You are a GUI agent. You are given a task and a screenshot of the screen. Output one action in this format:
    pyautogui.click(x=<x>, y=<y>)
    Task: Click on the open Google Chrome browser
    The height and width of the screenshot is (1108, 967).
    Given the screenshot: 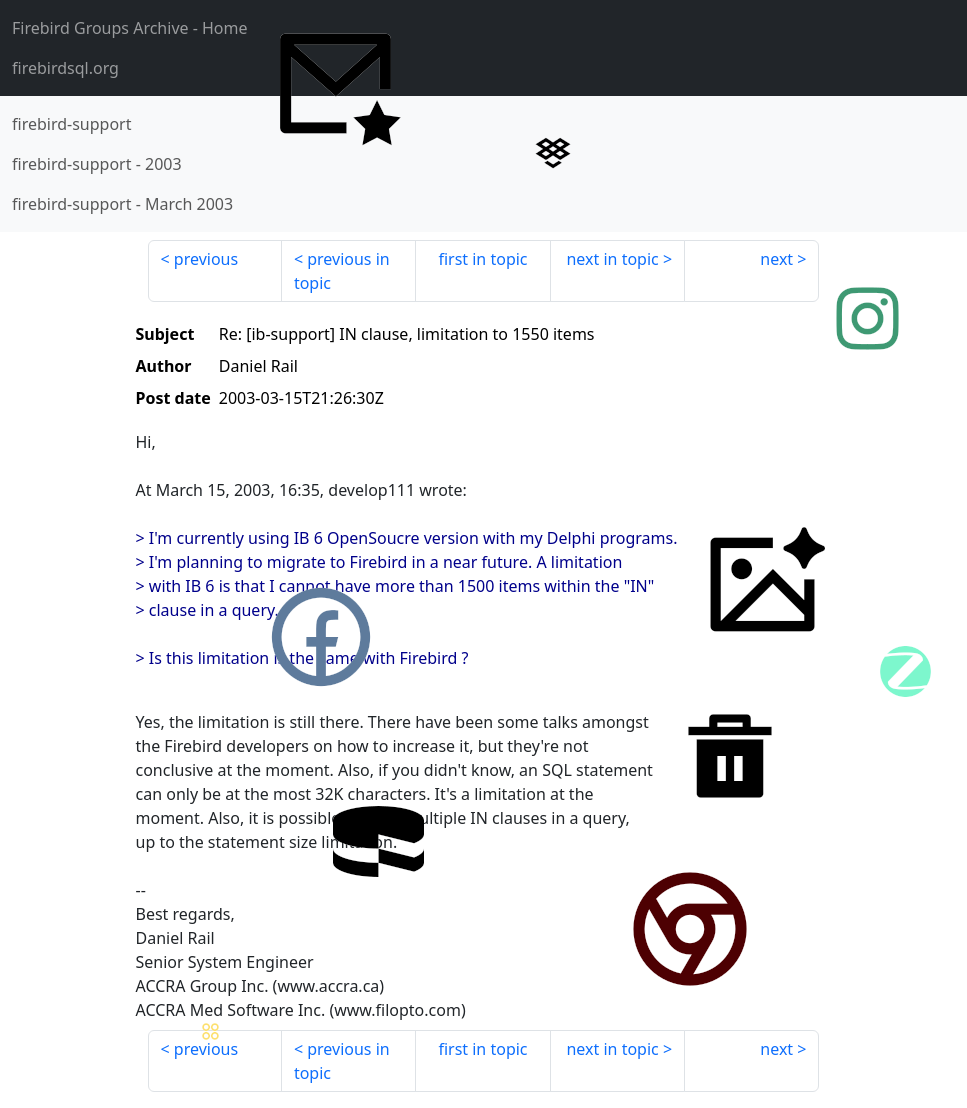 What is the action you would take?
    pyautogui.click(x=690, y=929)
    